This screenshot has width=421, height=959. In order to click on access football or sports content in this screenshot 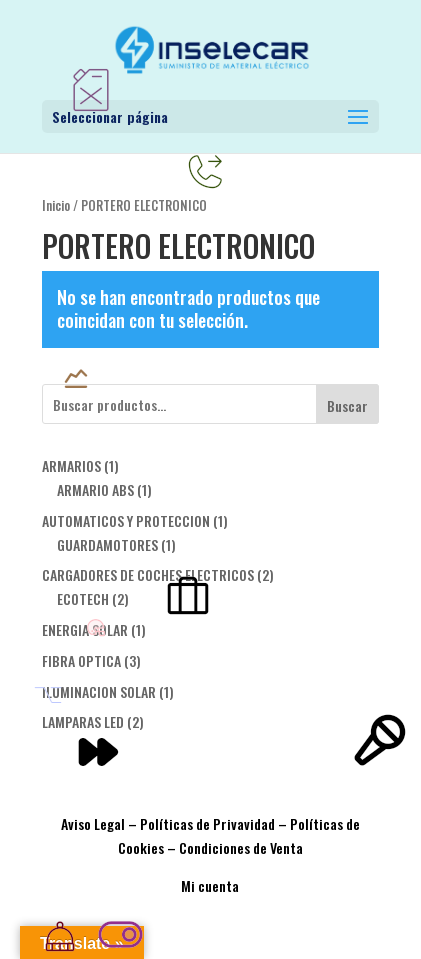, I will do `click(96, 628)`.